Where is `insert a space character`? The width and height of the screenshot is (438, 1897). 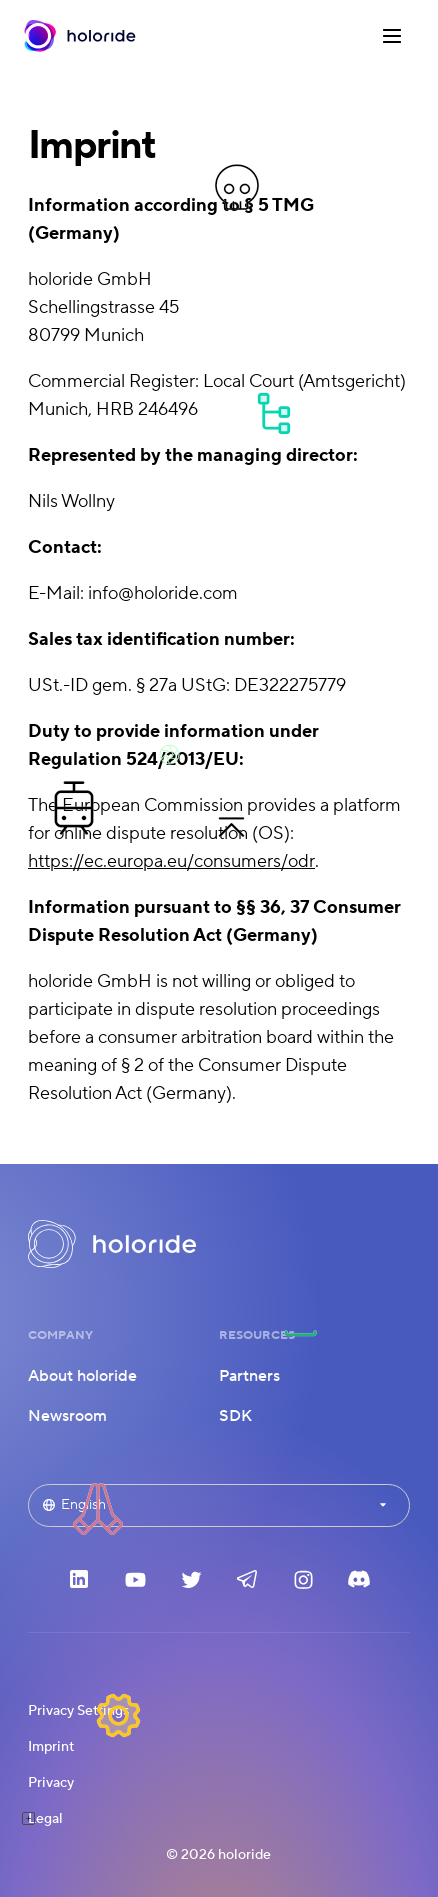
insert a space character is located at coordinates (300, 1324).